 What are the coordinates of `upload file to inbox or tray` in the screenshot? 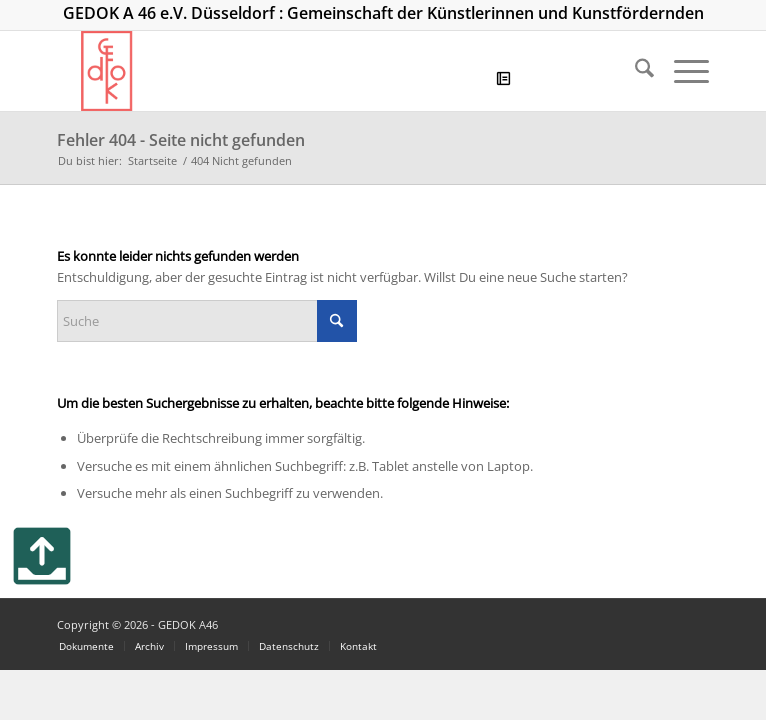 It's located at (42, 556).